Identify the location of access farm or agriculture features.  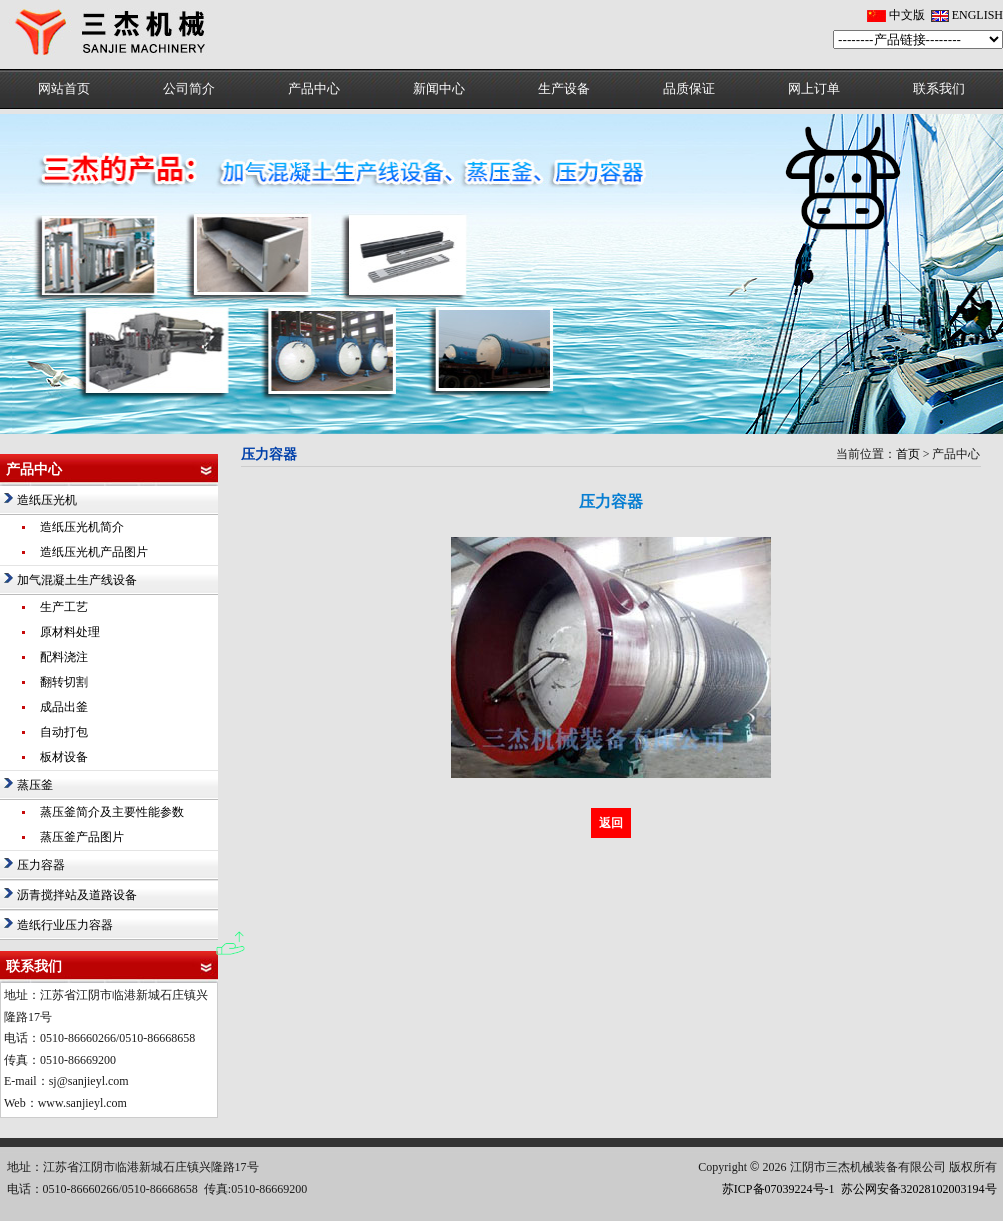
(843, 180).